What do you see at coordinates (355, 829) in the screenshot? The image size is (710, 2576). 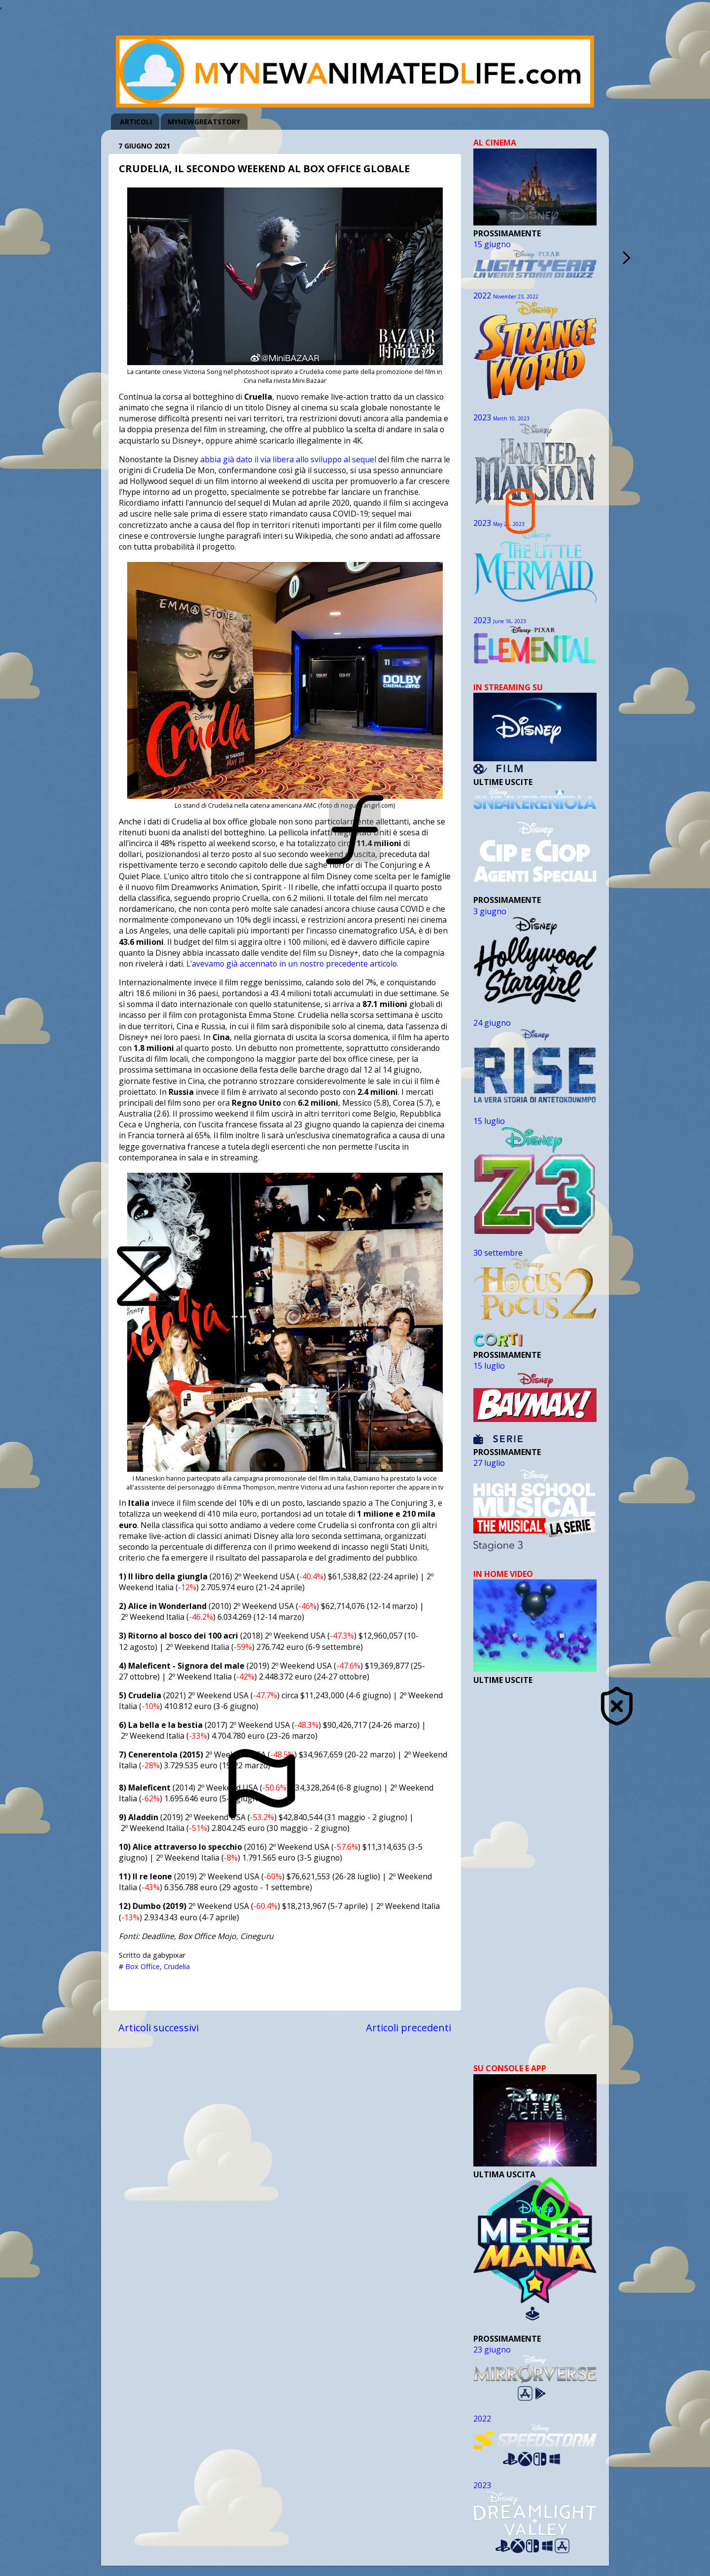 I see `insert a mathematical function or formula` at bounding box center [355, 829].